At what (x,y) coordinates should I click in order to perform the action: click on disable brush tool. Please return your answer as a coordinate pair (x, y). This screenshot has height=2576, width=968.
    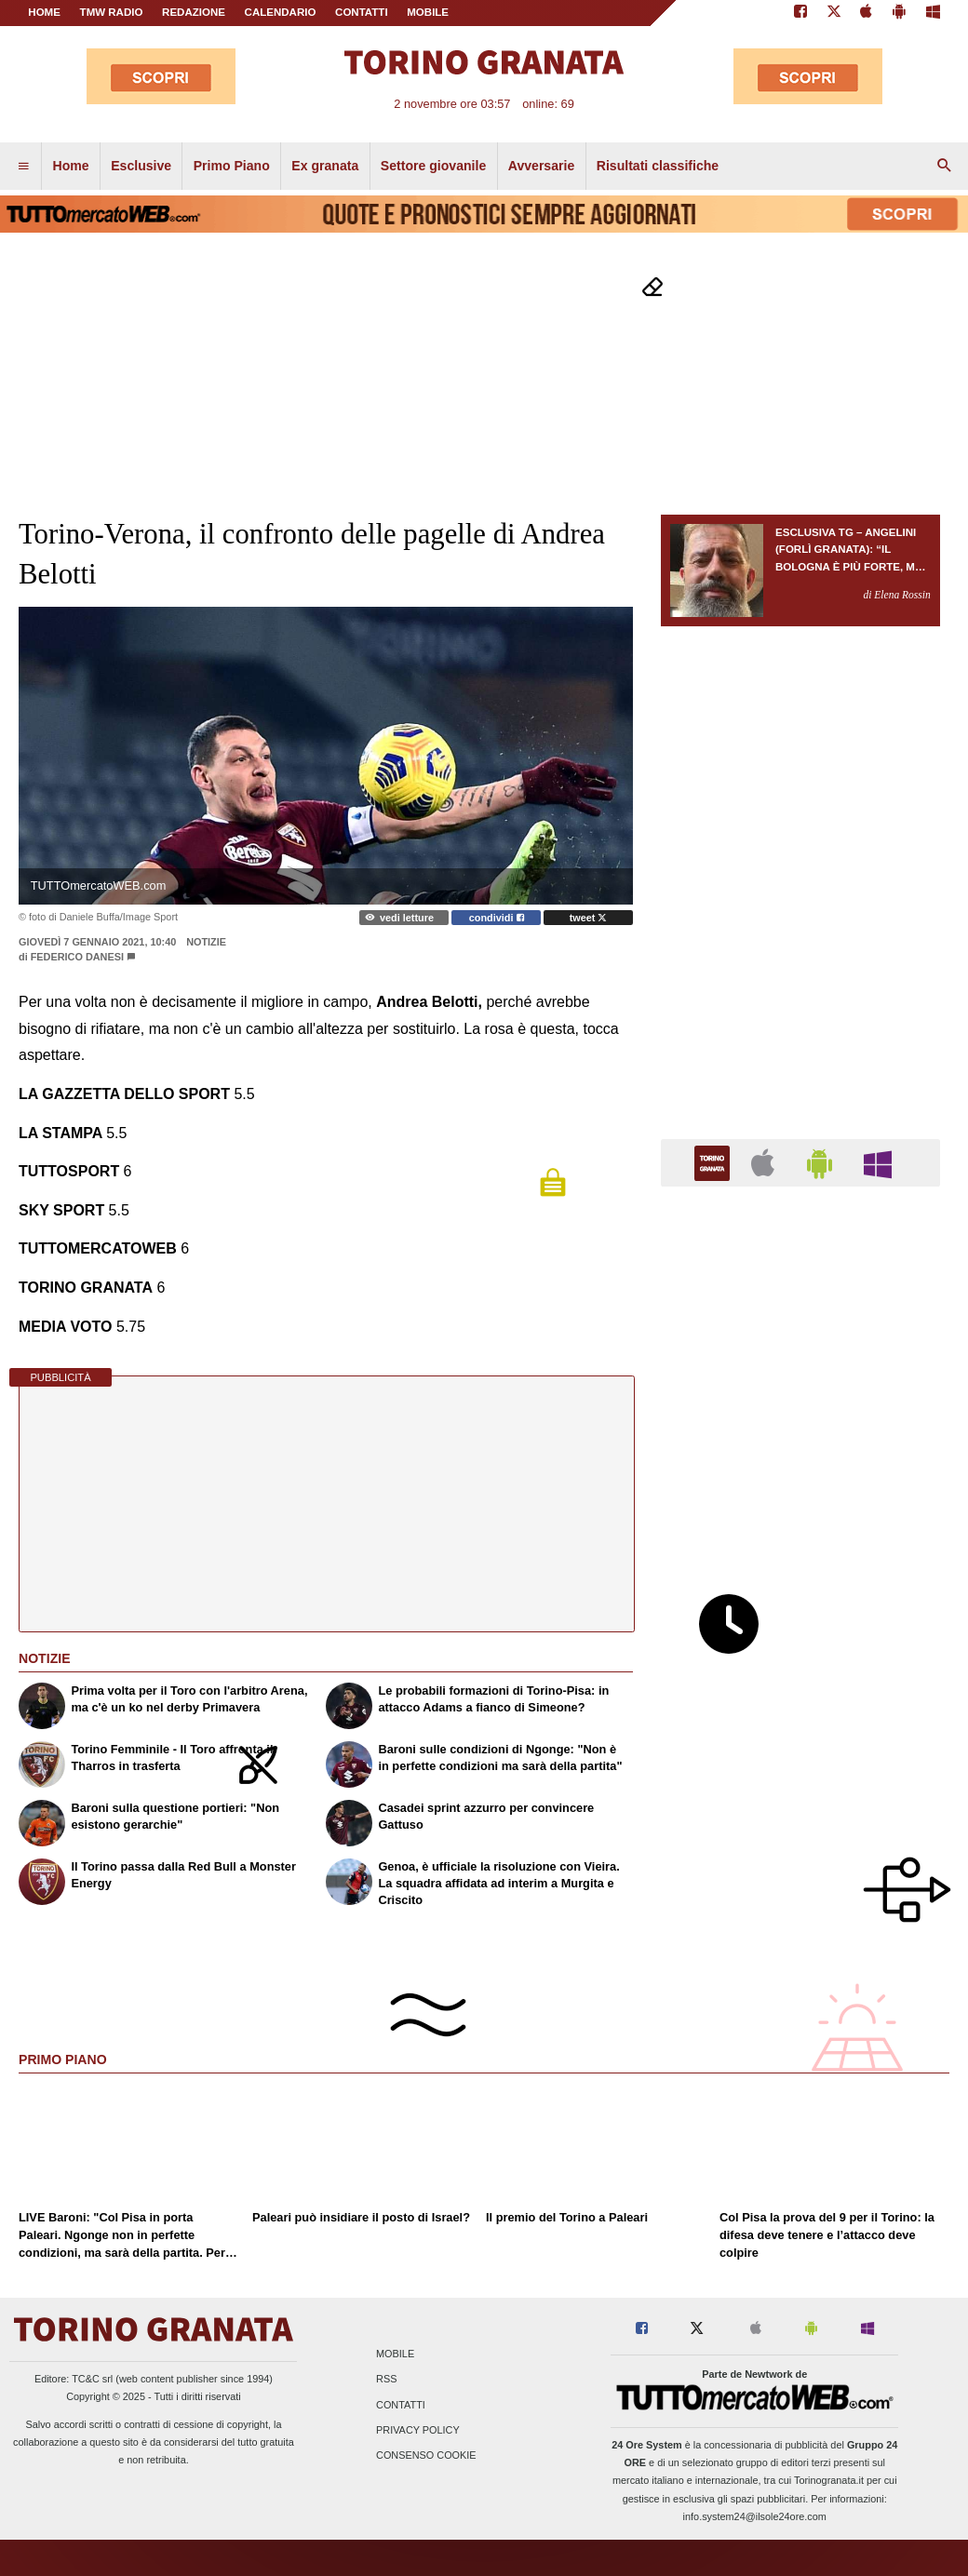
    Looking at the image, I should click on (258, 1764).